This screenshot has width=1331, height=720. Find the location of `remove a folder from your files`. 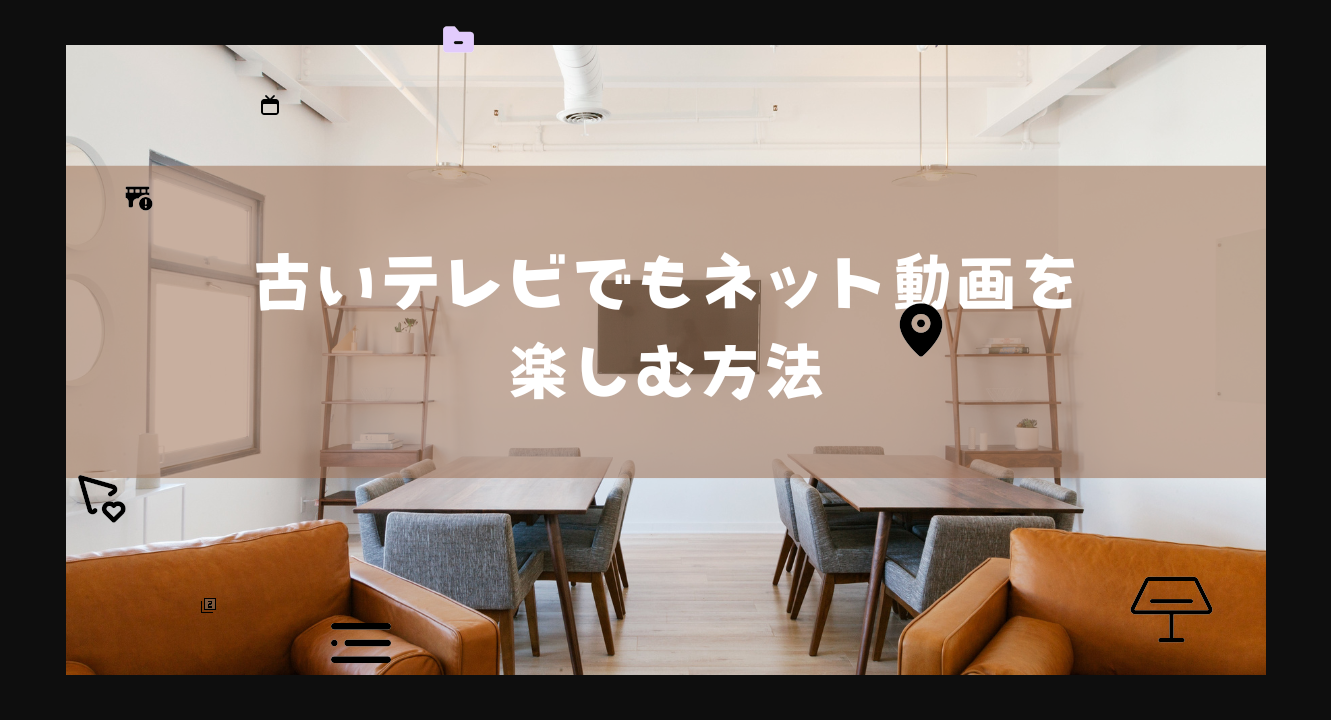

remove a folder from your files is located at coordinates (458, 39).